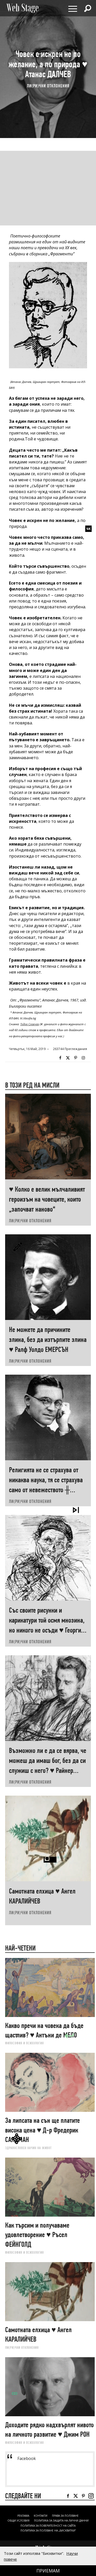 The height and width of the screenshot is (2576, 96). Describe the element at coordinates (50, 1860) in the screenshot. I see `select first class or suite seating` at that location.